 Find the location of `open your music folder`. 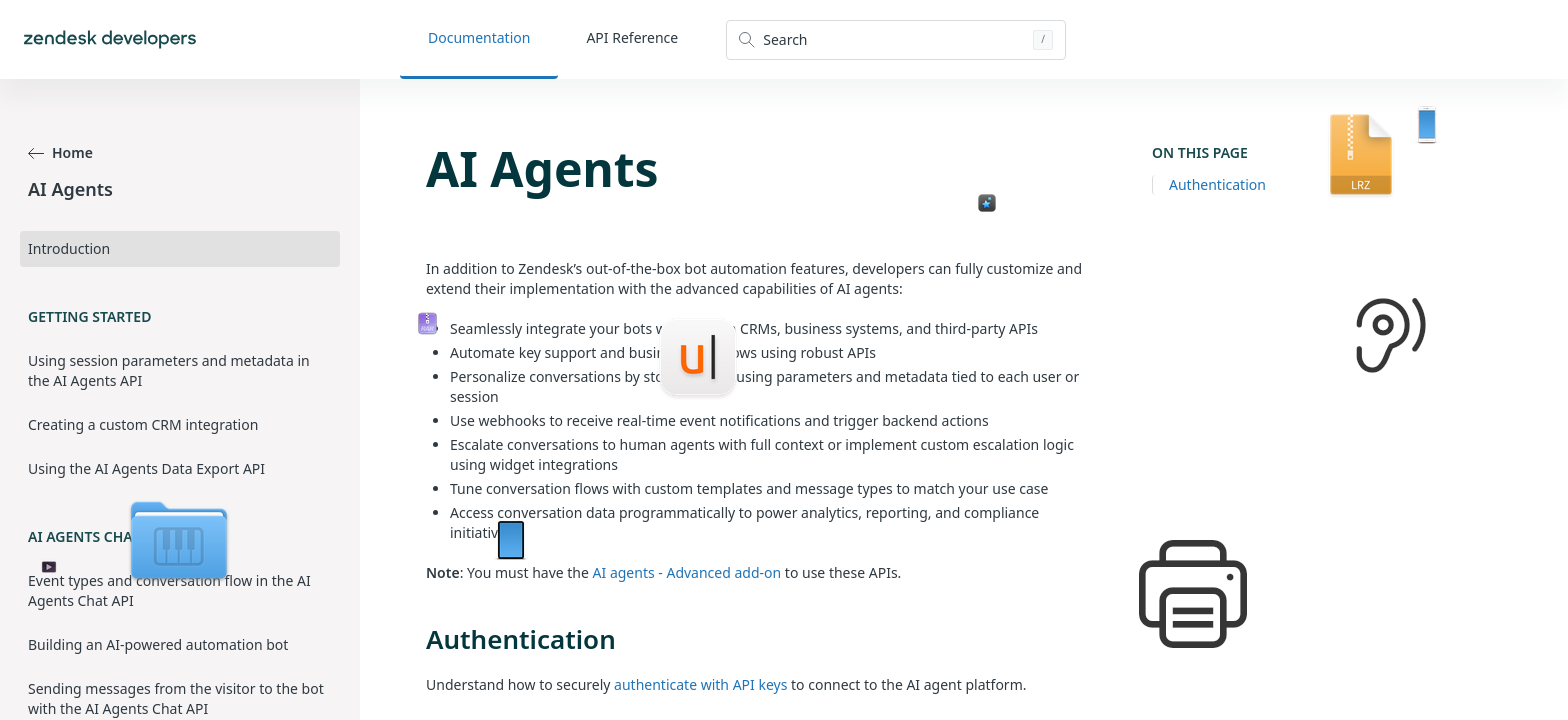

open your music folder is located at coordinates (179, 540).